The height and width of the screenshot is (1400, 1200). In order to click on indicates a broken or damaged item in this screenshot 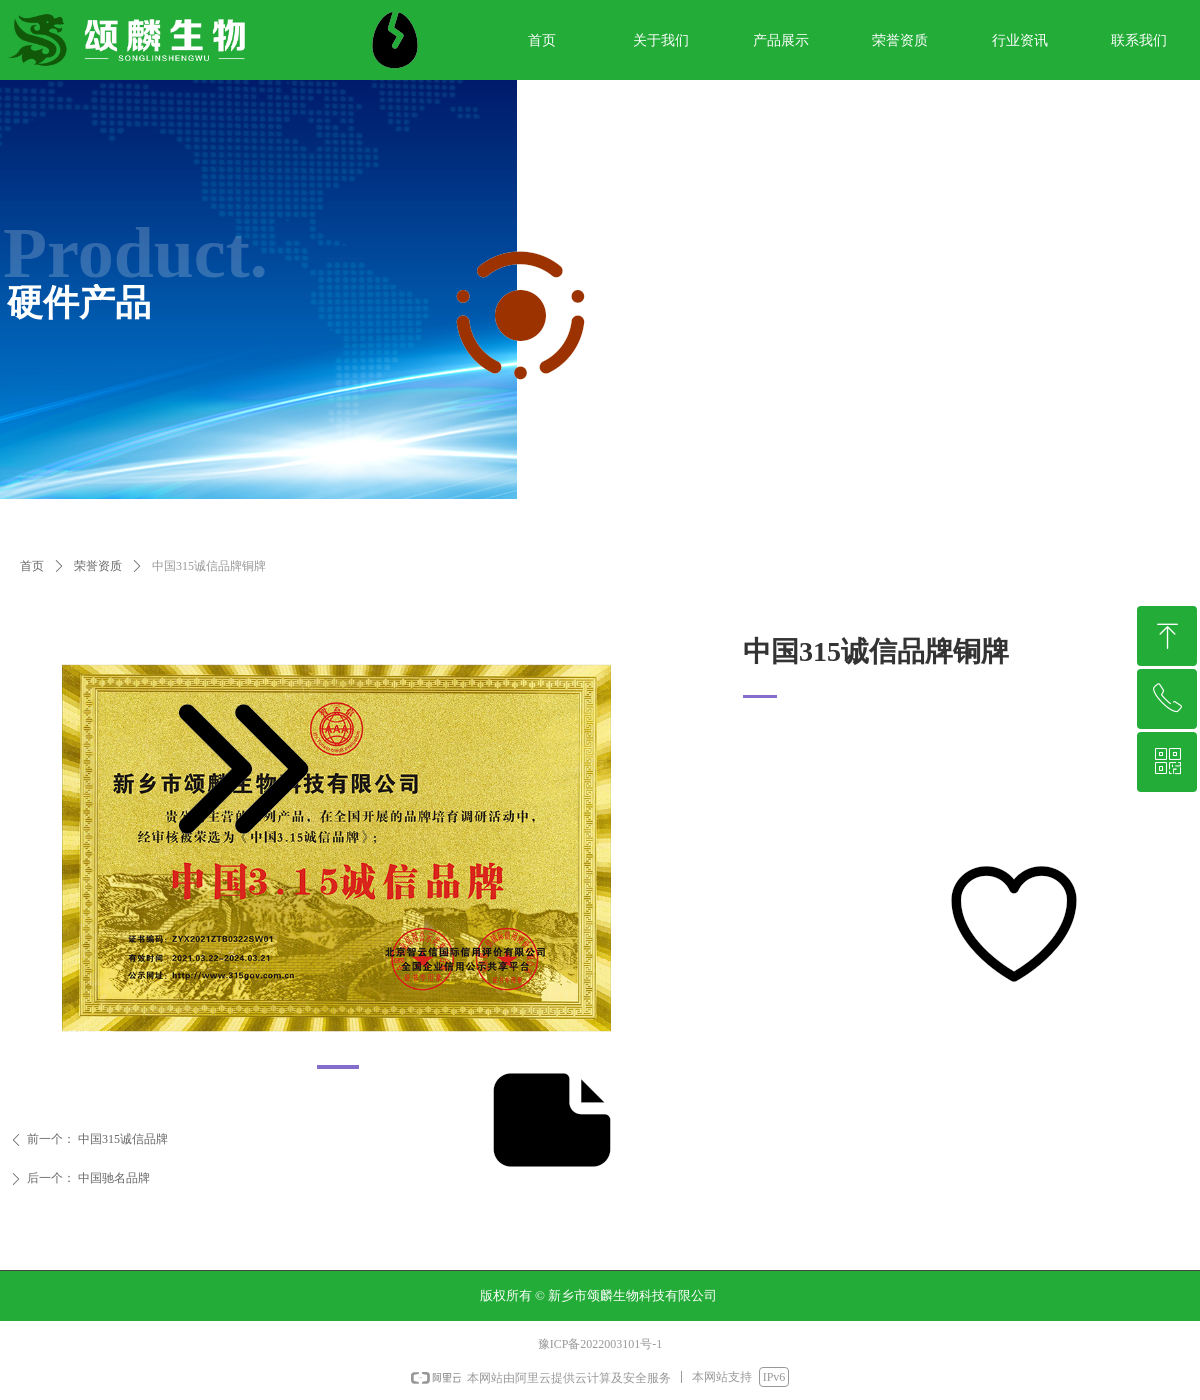, I will do `click(395, 40)`.